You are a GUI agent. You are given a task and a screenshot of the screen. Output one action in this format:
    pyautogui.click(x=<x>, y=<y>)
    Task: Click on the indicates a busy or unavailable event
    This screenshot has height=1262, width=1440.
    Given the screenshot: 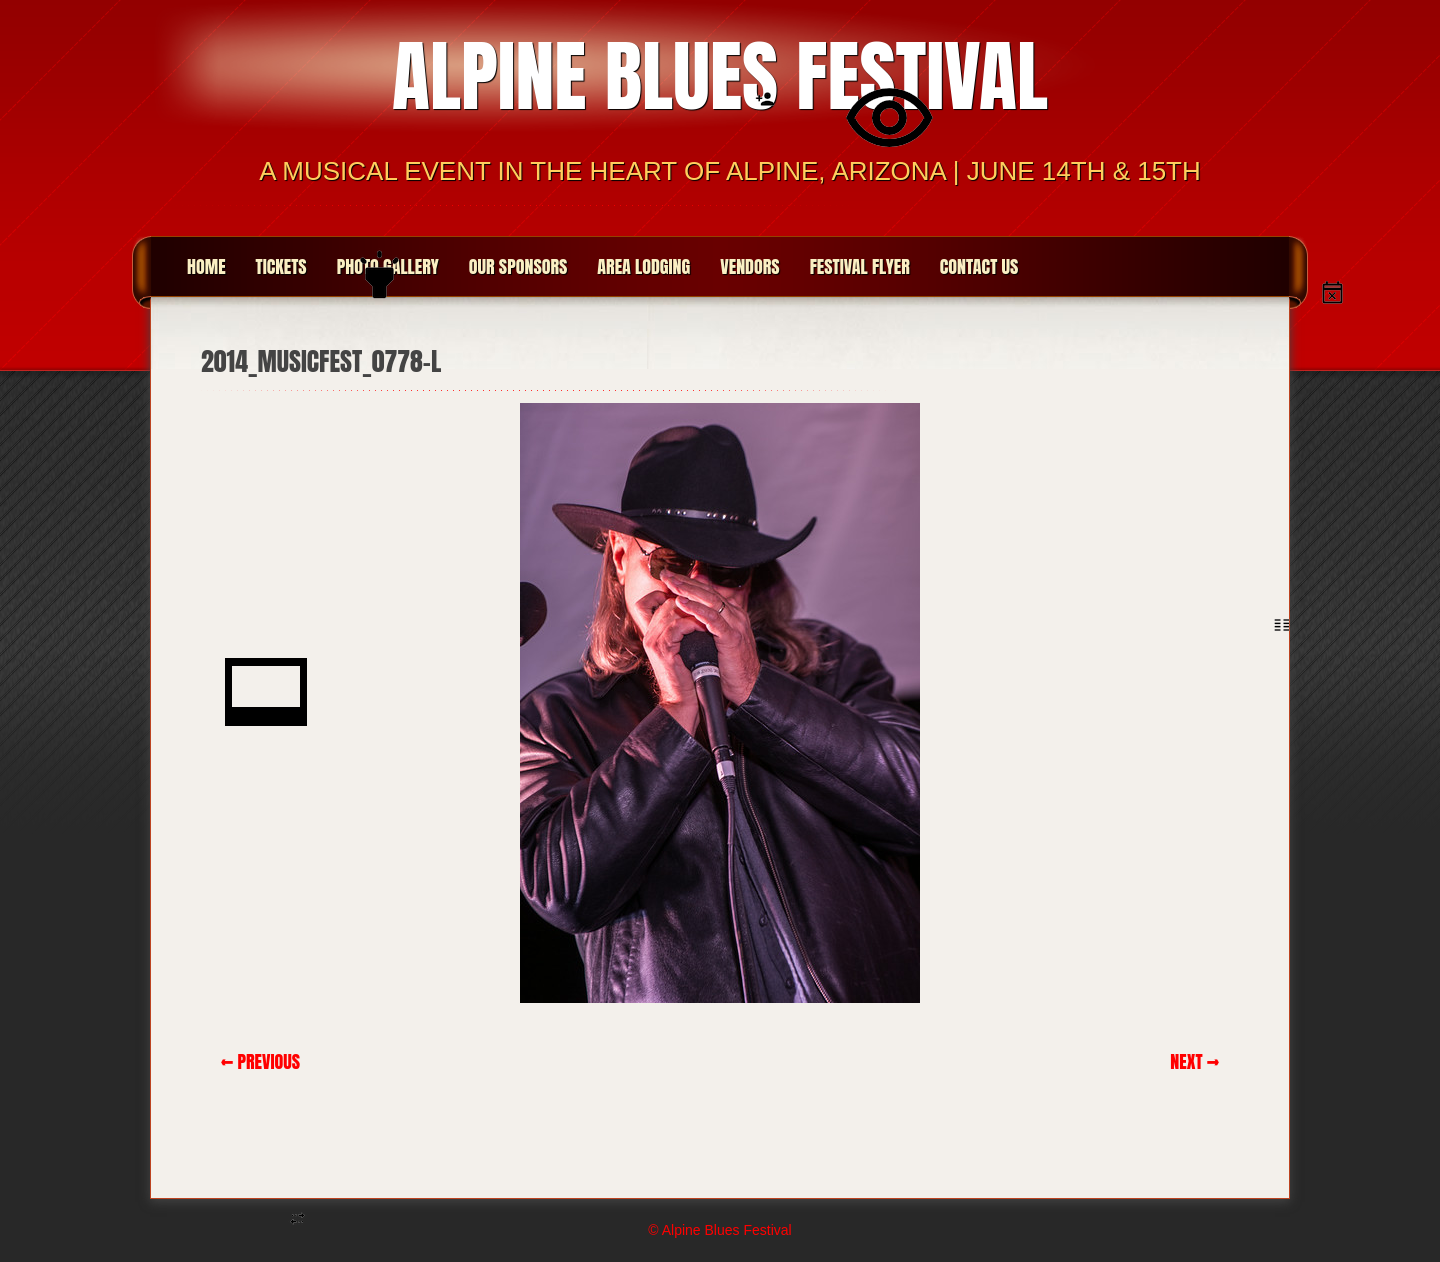 What is the action you would take?
    pyautogui.click(x=1332, y=293)
    